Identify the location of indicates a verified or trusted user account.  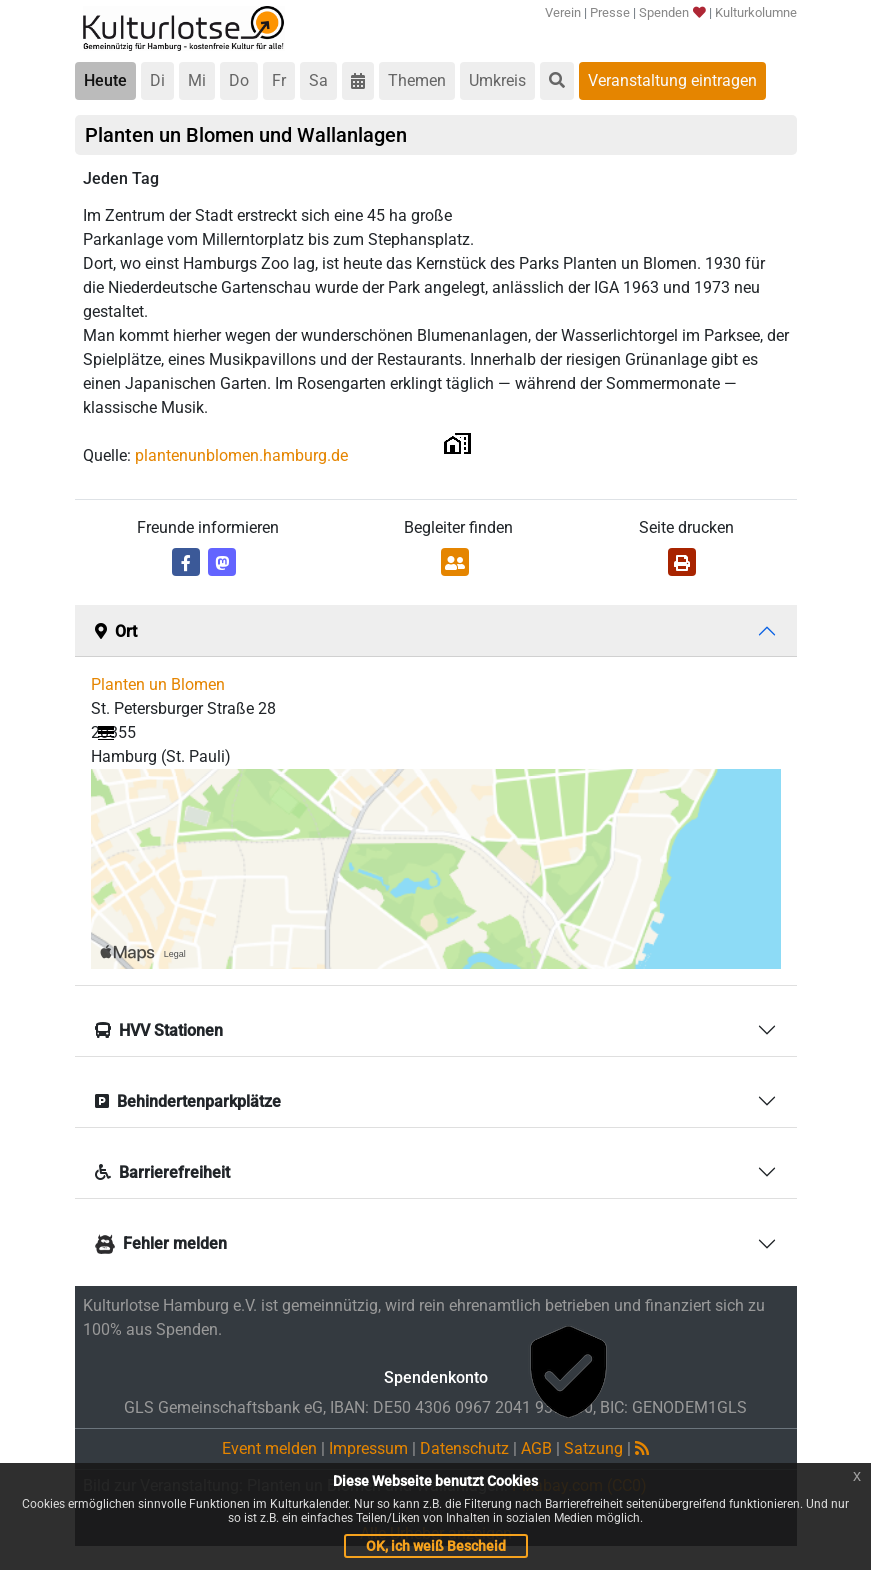
(568, 1371).